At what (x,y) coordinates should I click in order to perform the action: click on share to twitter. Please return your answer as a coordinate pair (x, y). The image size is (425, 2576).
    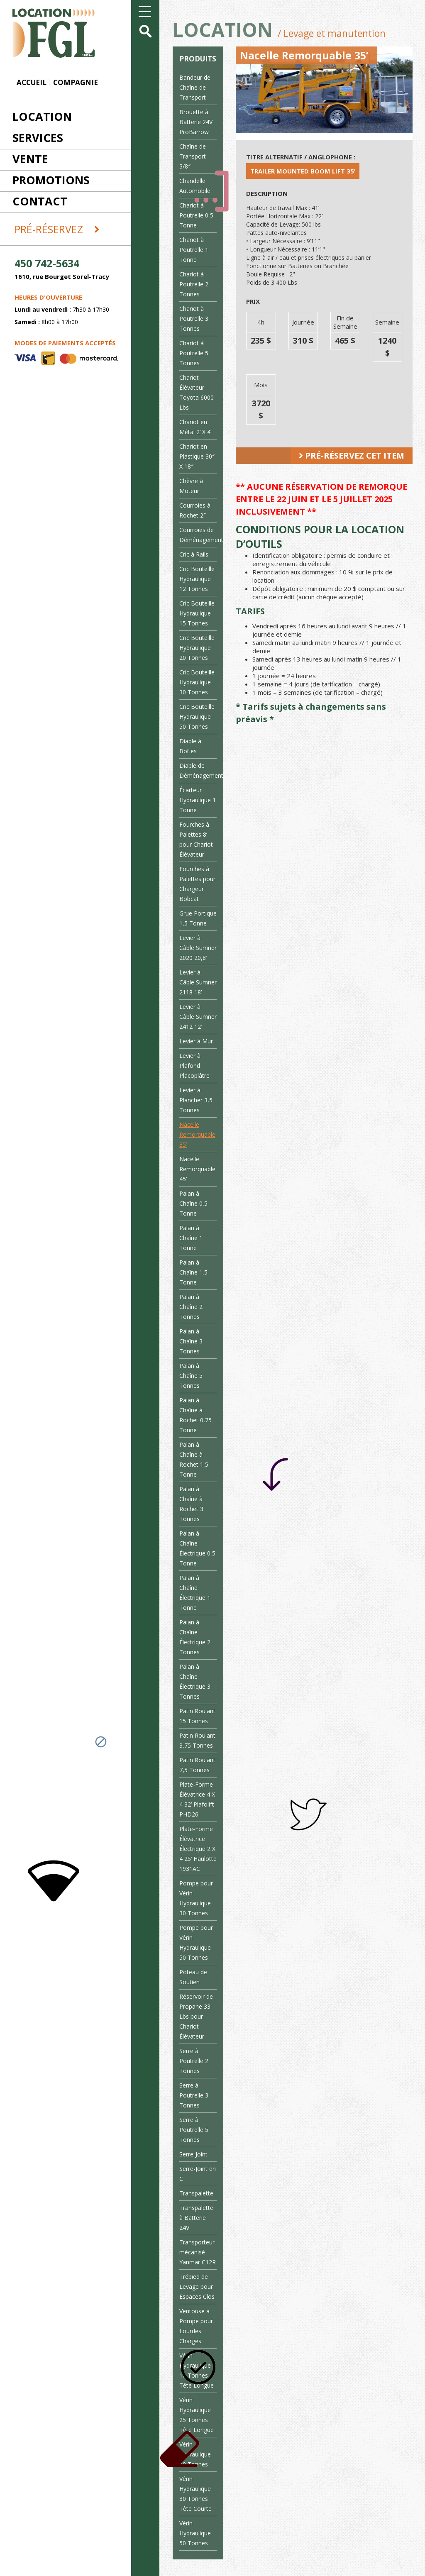
    Looking at the image, I should click on (306, 1813).